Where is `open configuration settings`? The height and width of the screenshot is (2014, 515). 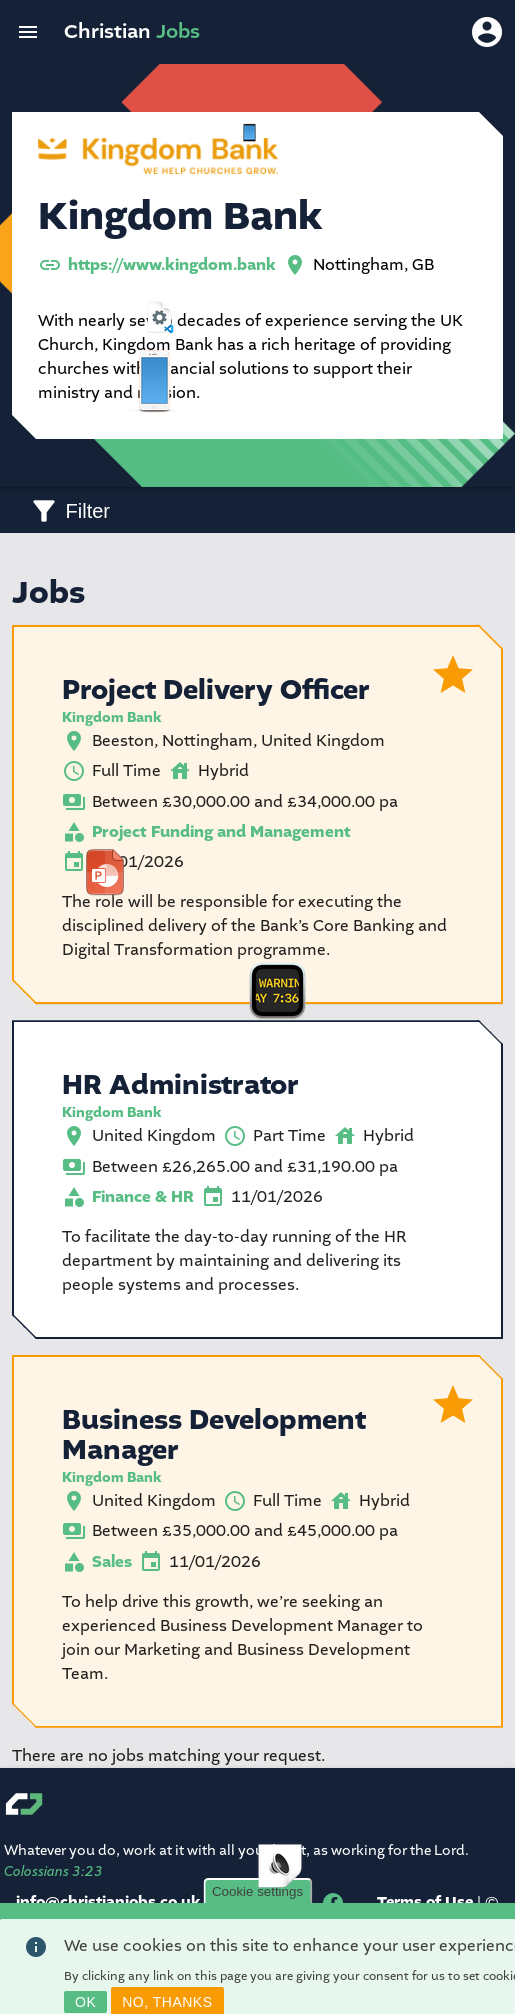 open configuration settings is located at coordinates (159, 317).